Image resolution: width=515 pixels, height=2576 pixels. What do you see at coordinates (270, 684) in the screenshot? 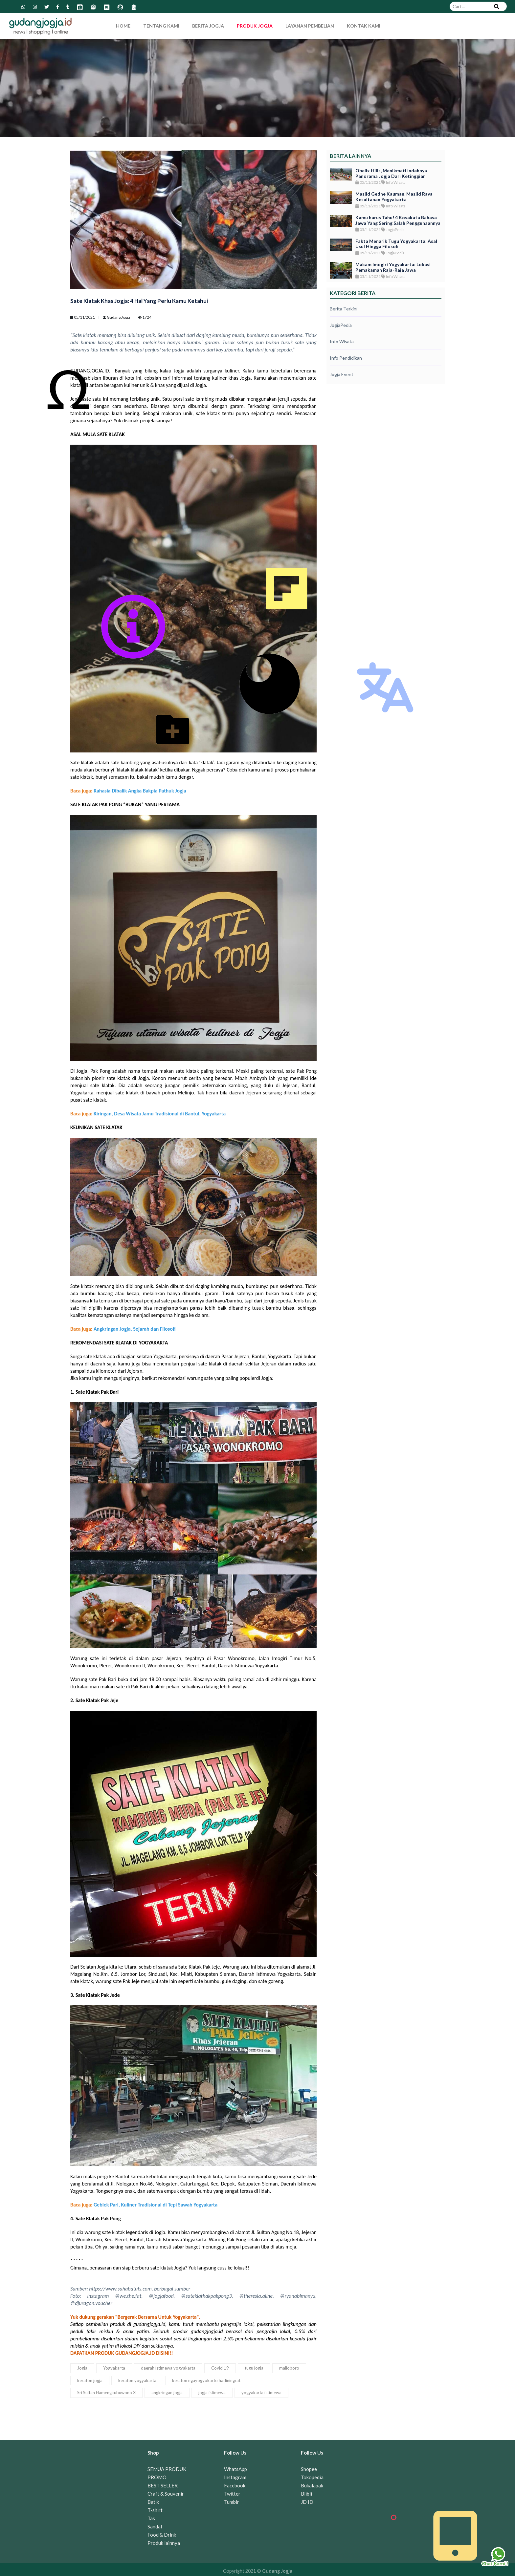
I see `redsys payment processing logo` at bounding box center [270, 684].